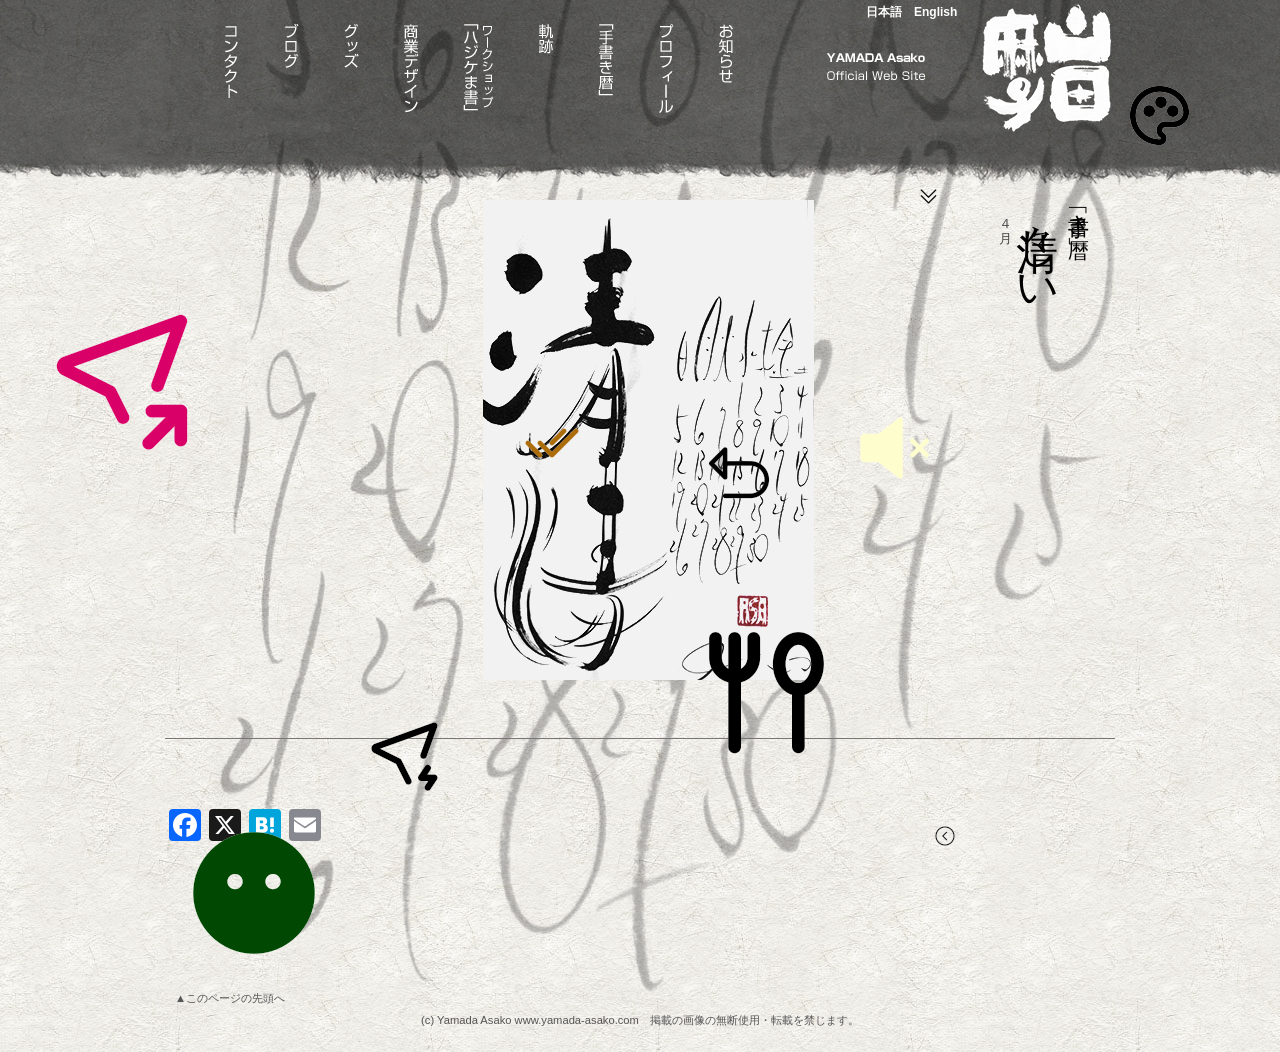 The image size is (1280, 1052). I want to click on mute audio, so click(891, 448).